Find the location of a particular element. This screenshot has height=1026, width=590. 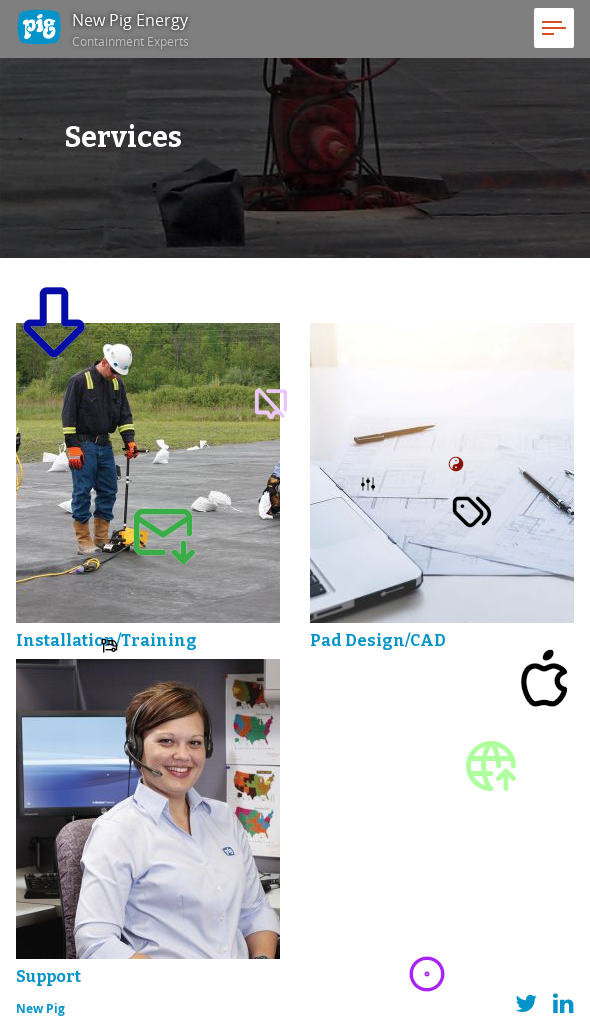

manage tags or labels is located at coordinates (472, 510).